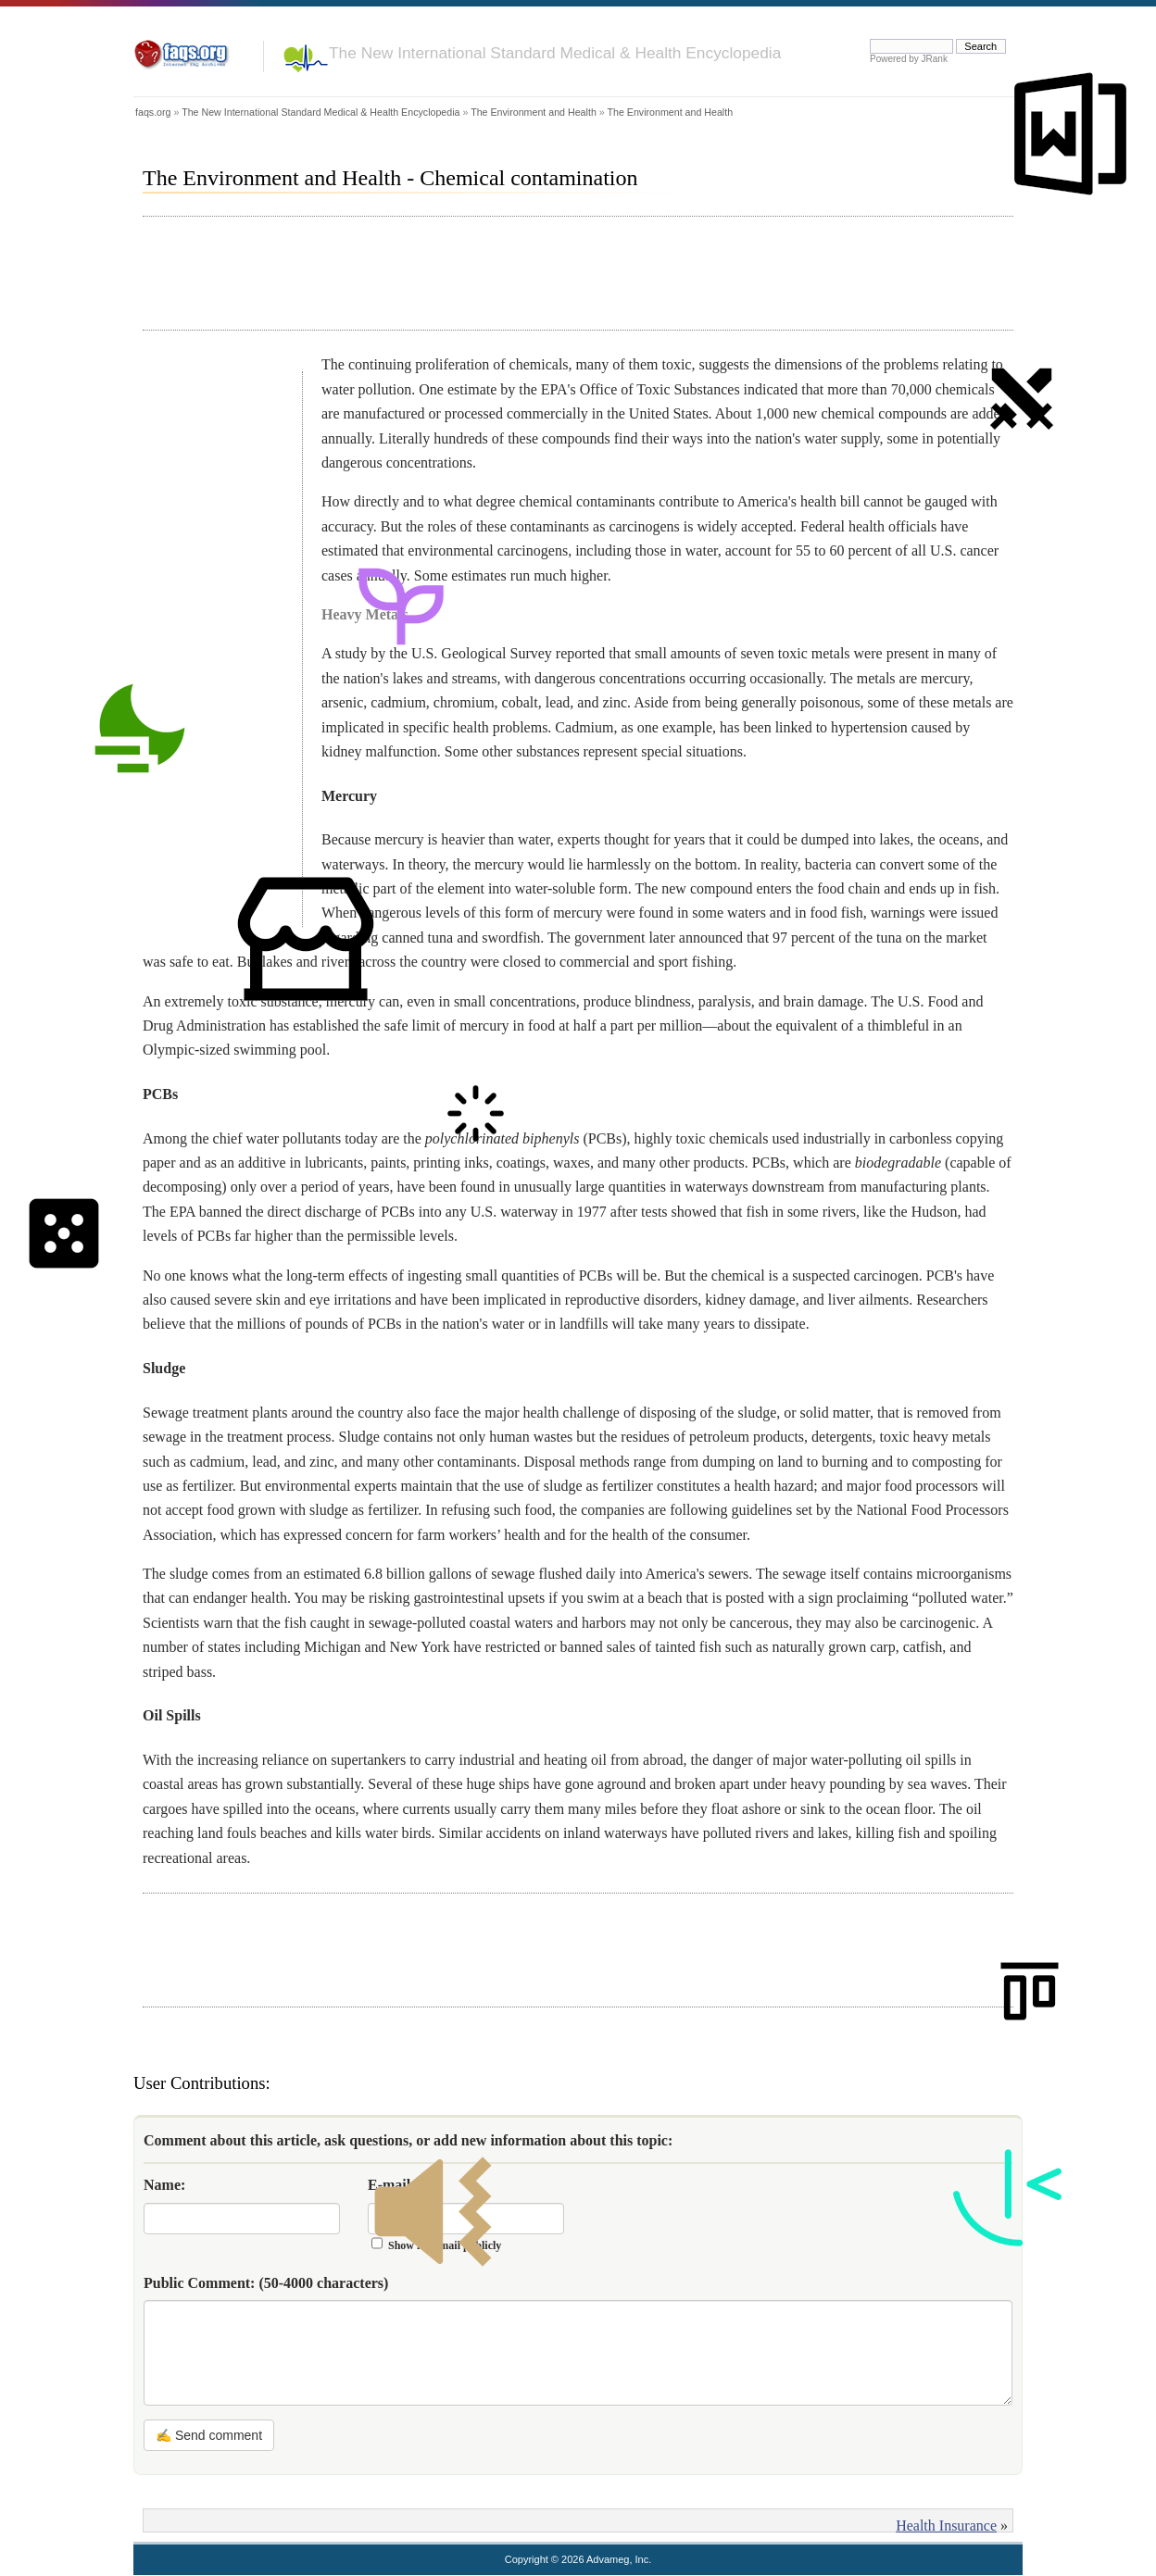 The image size is (1156, 2576). What do you see at coordinates (306, 939) in the screenshot?
I see `visit the online store` at bounding box center [306, 939].